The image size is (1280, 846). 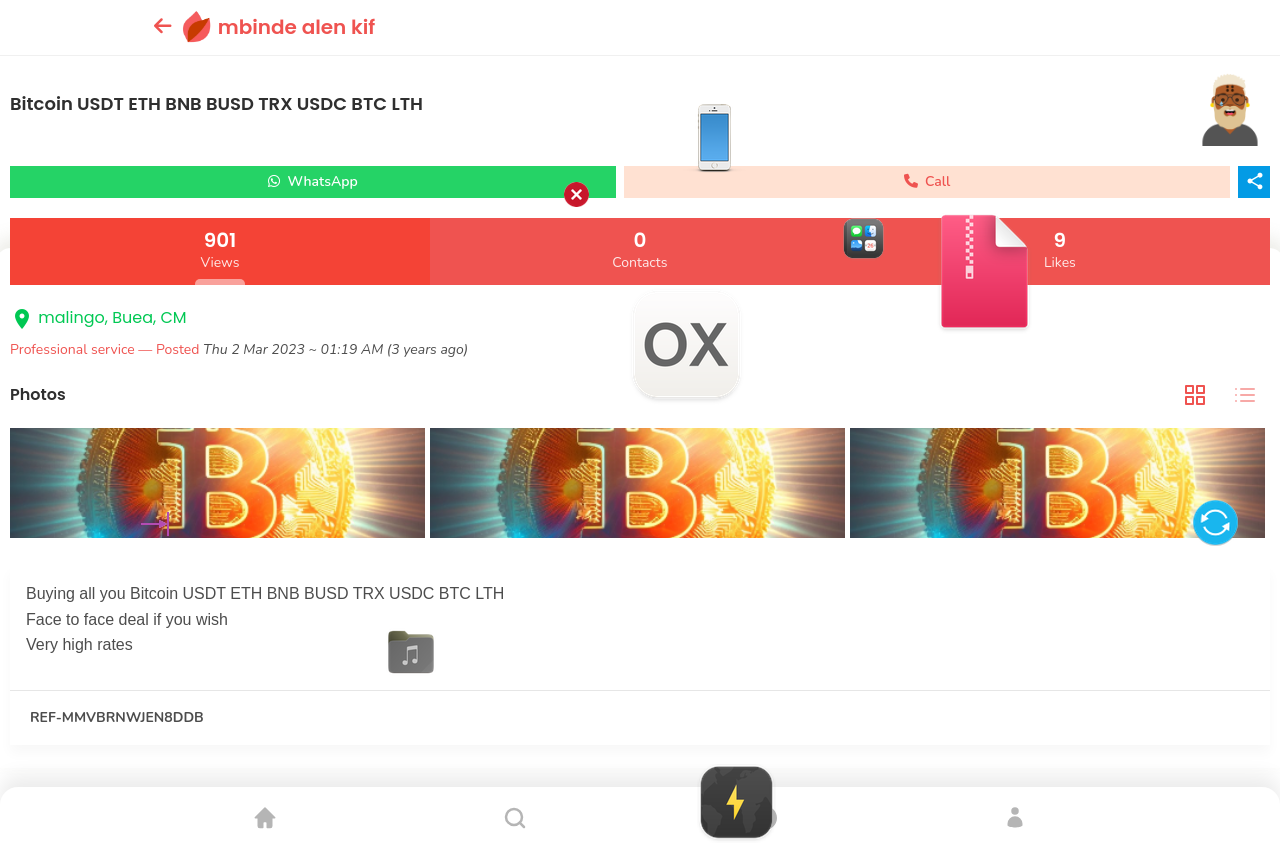 What do you see at coordinates (686, 344) in the screenshot?
I see `launch the OX app` at bounding box center [686, 344].